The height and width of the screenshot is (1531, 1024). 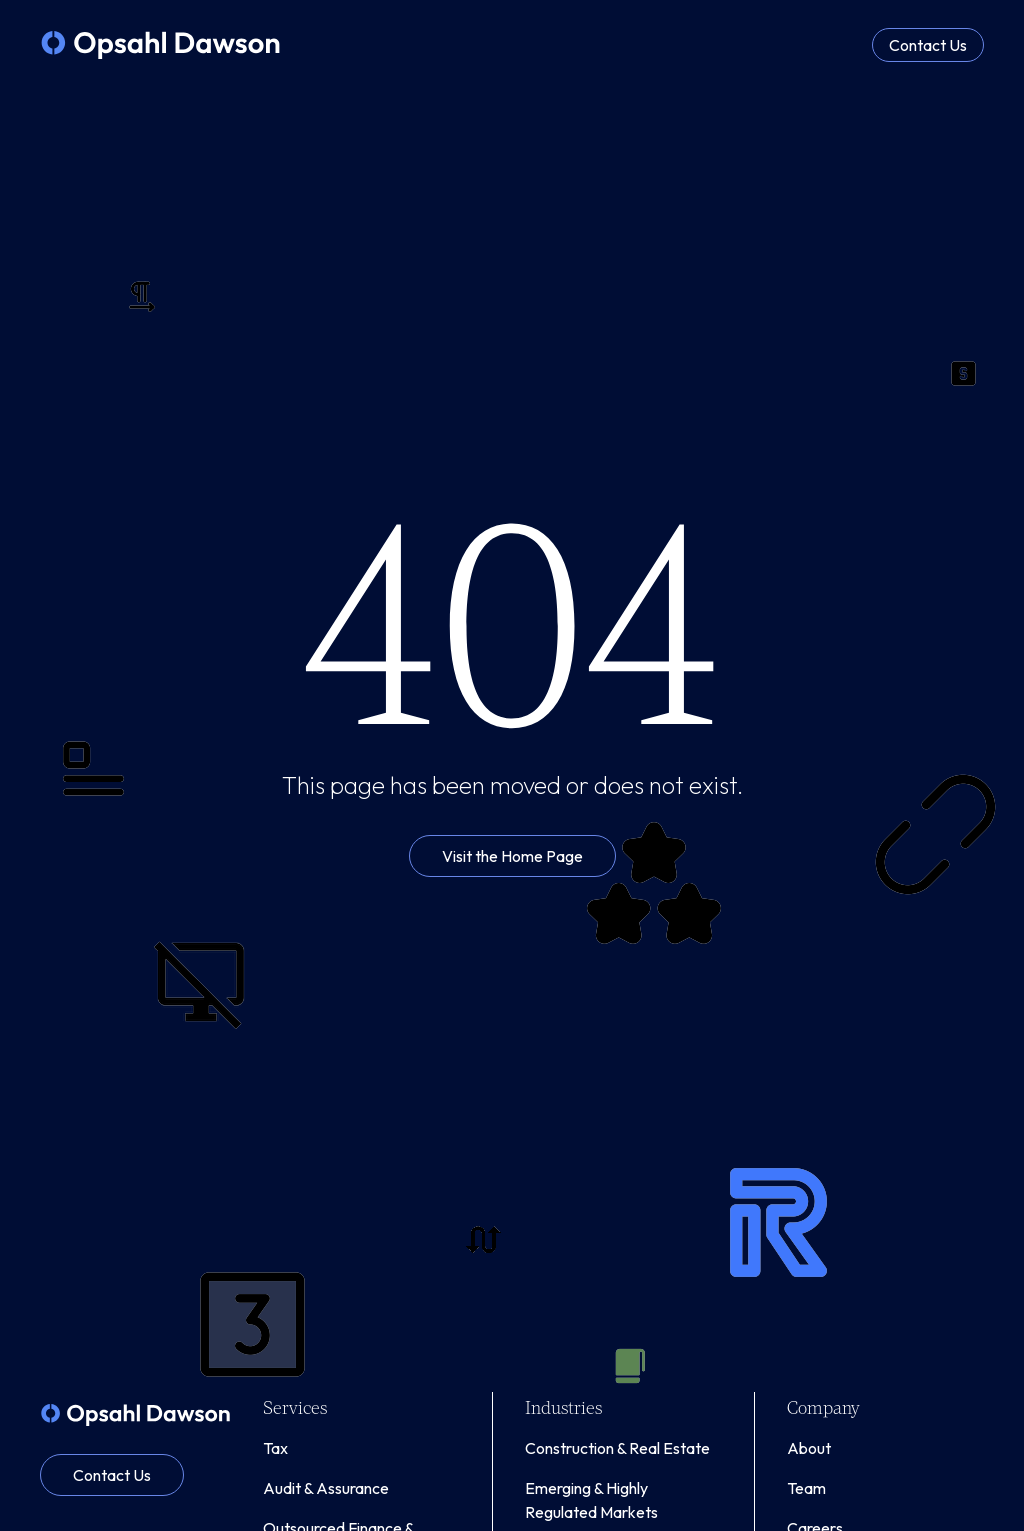 What do you see at coordinates (483, 1240) in the screenshot?
I see `swap or switch between active calls` at bounding box center [483, 1240].